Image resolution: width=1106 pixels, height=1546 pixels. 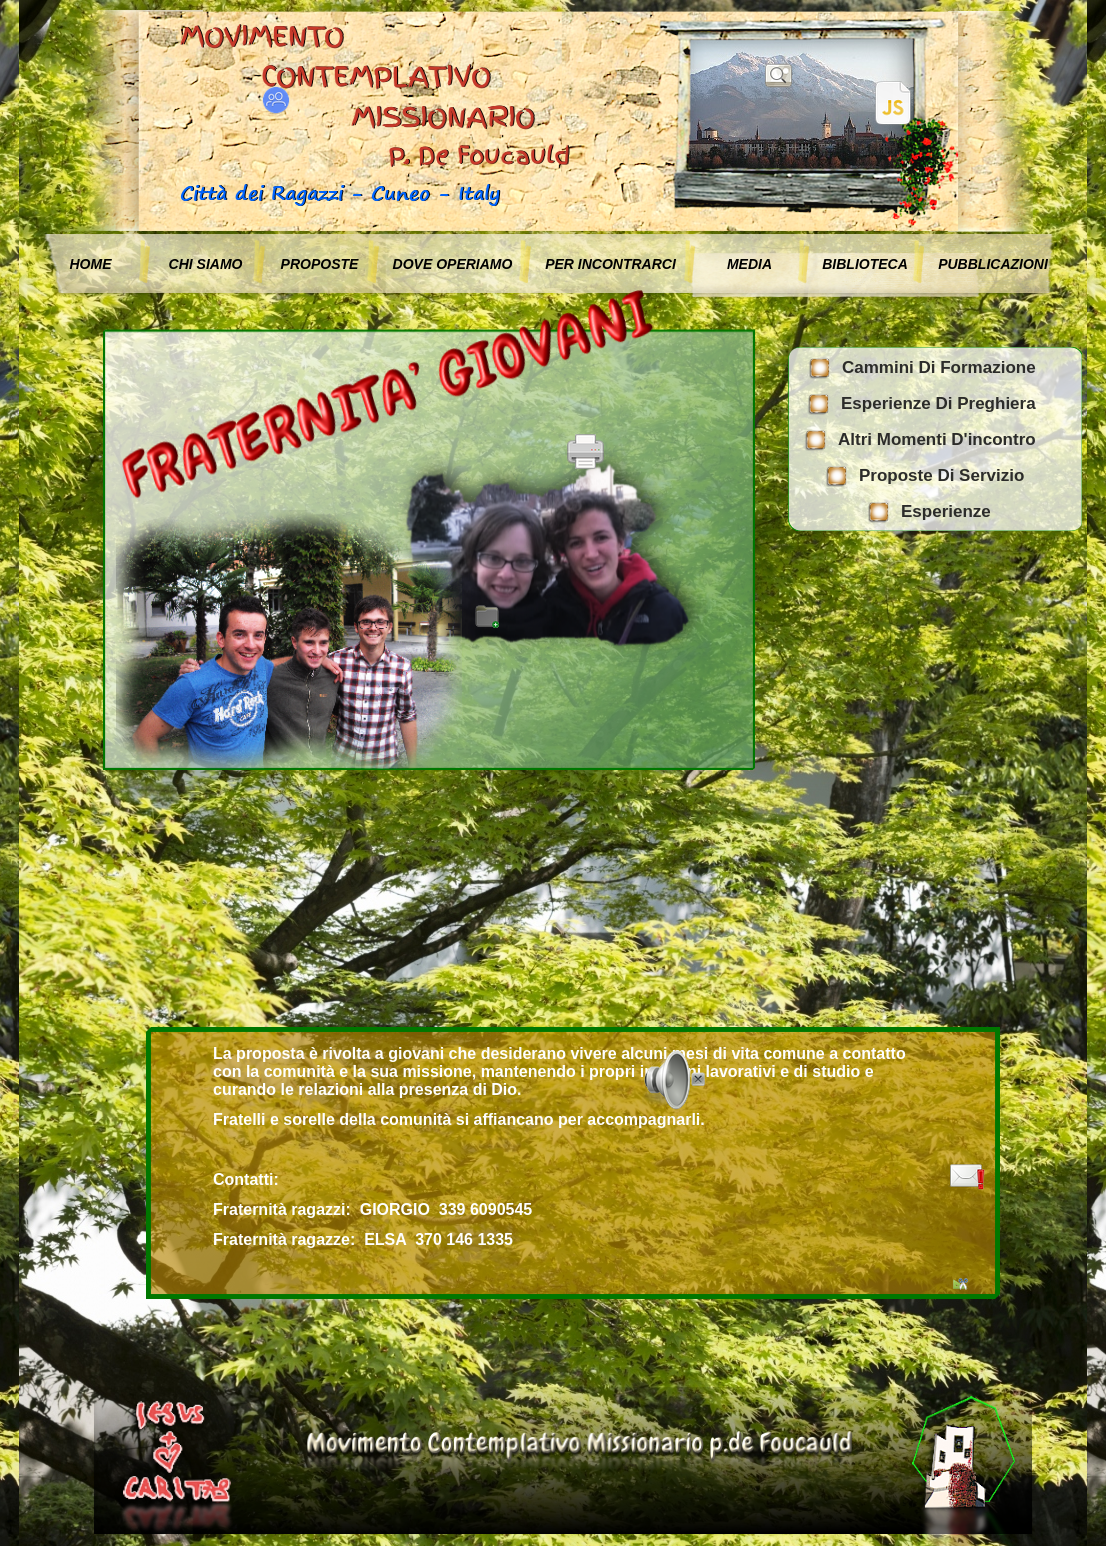 What do you see at coordinates (674, 1080) in the screenshot?
I see `indicates audio is muted` at bounding box center [674, 1080].